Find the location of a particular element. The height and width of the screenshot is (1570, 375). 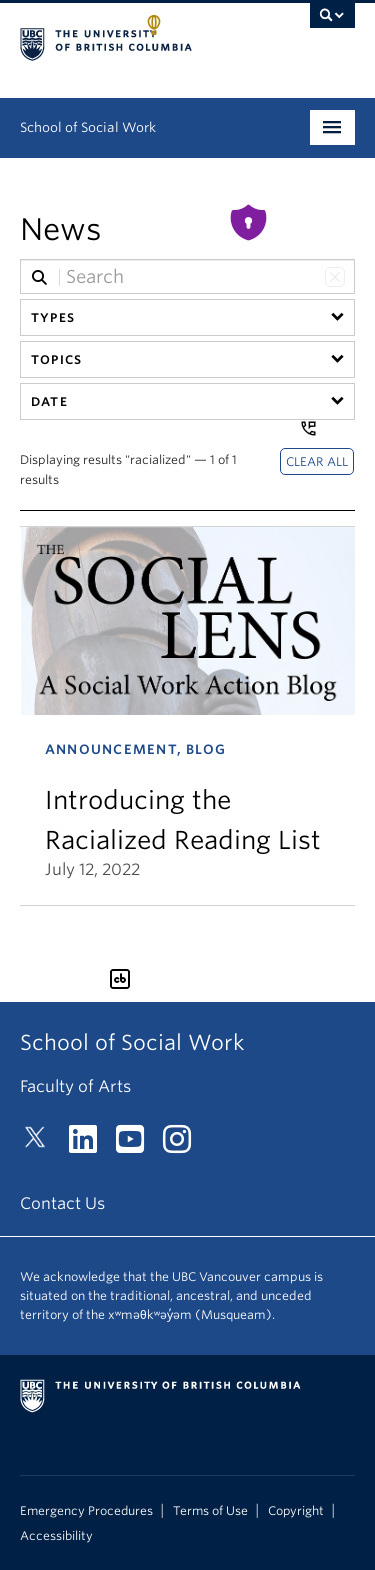

access travel or adventure features is located at coordinates (154, 25).